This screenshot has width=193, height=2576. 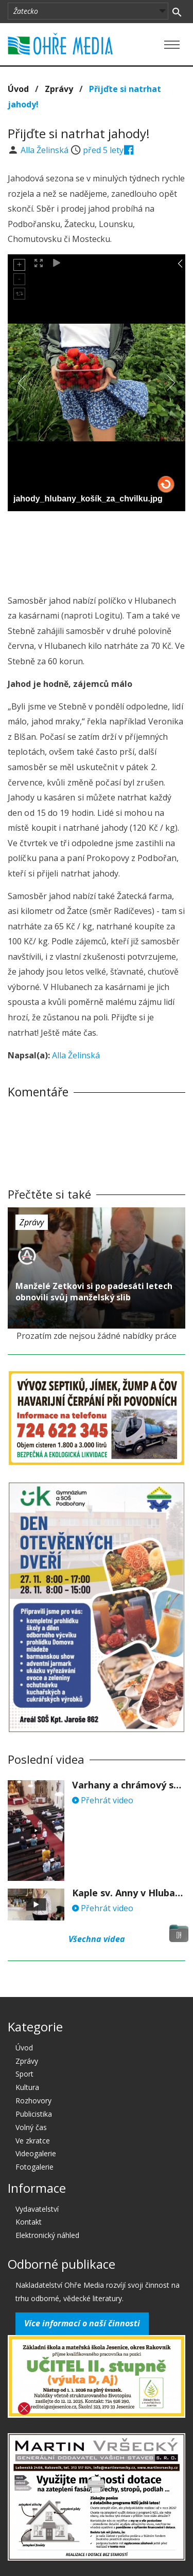 What do you see at coordinates (166, 484) in the screenshot?
I see `open livepatch settings to manage kernel updates` at bounding box center [166, 484].